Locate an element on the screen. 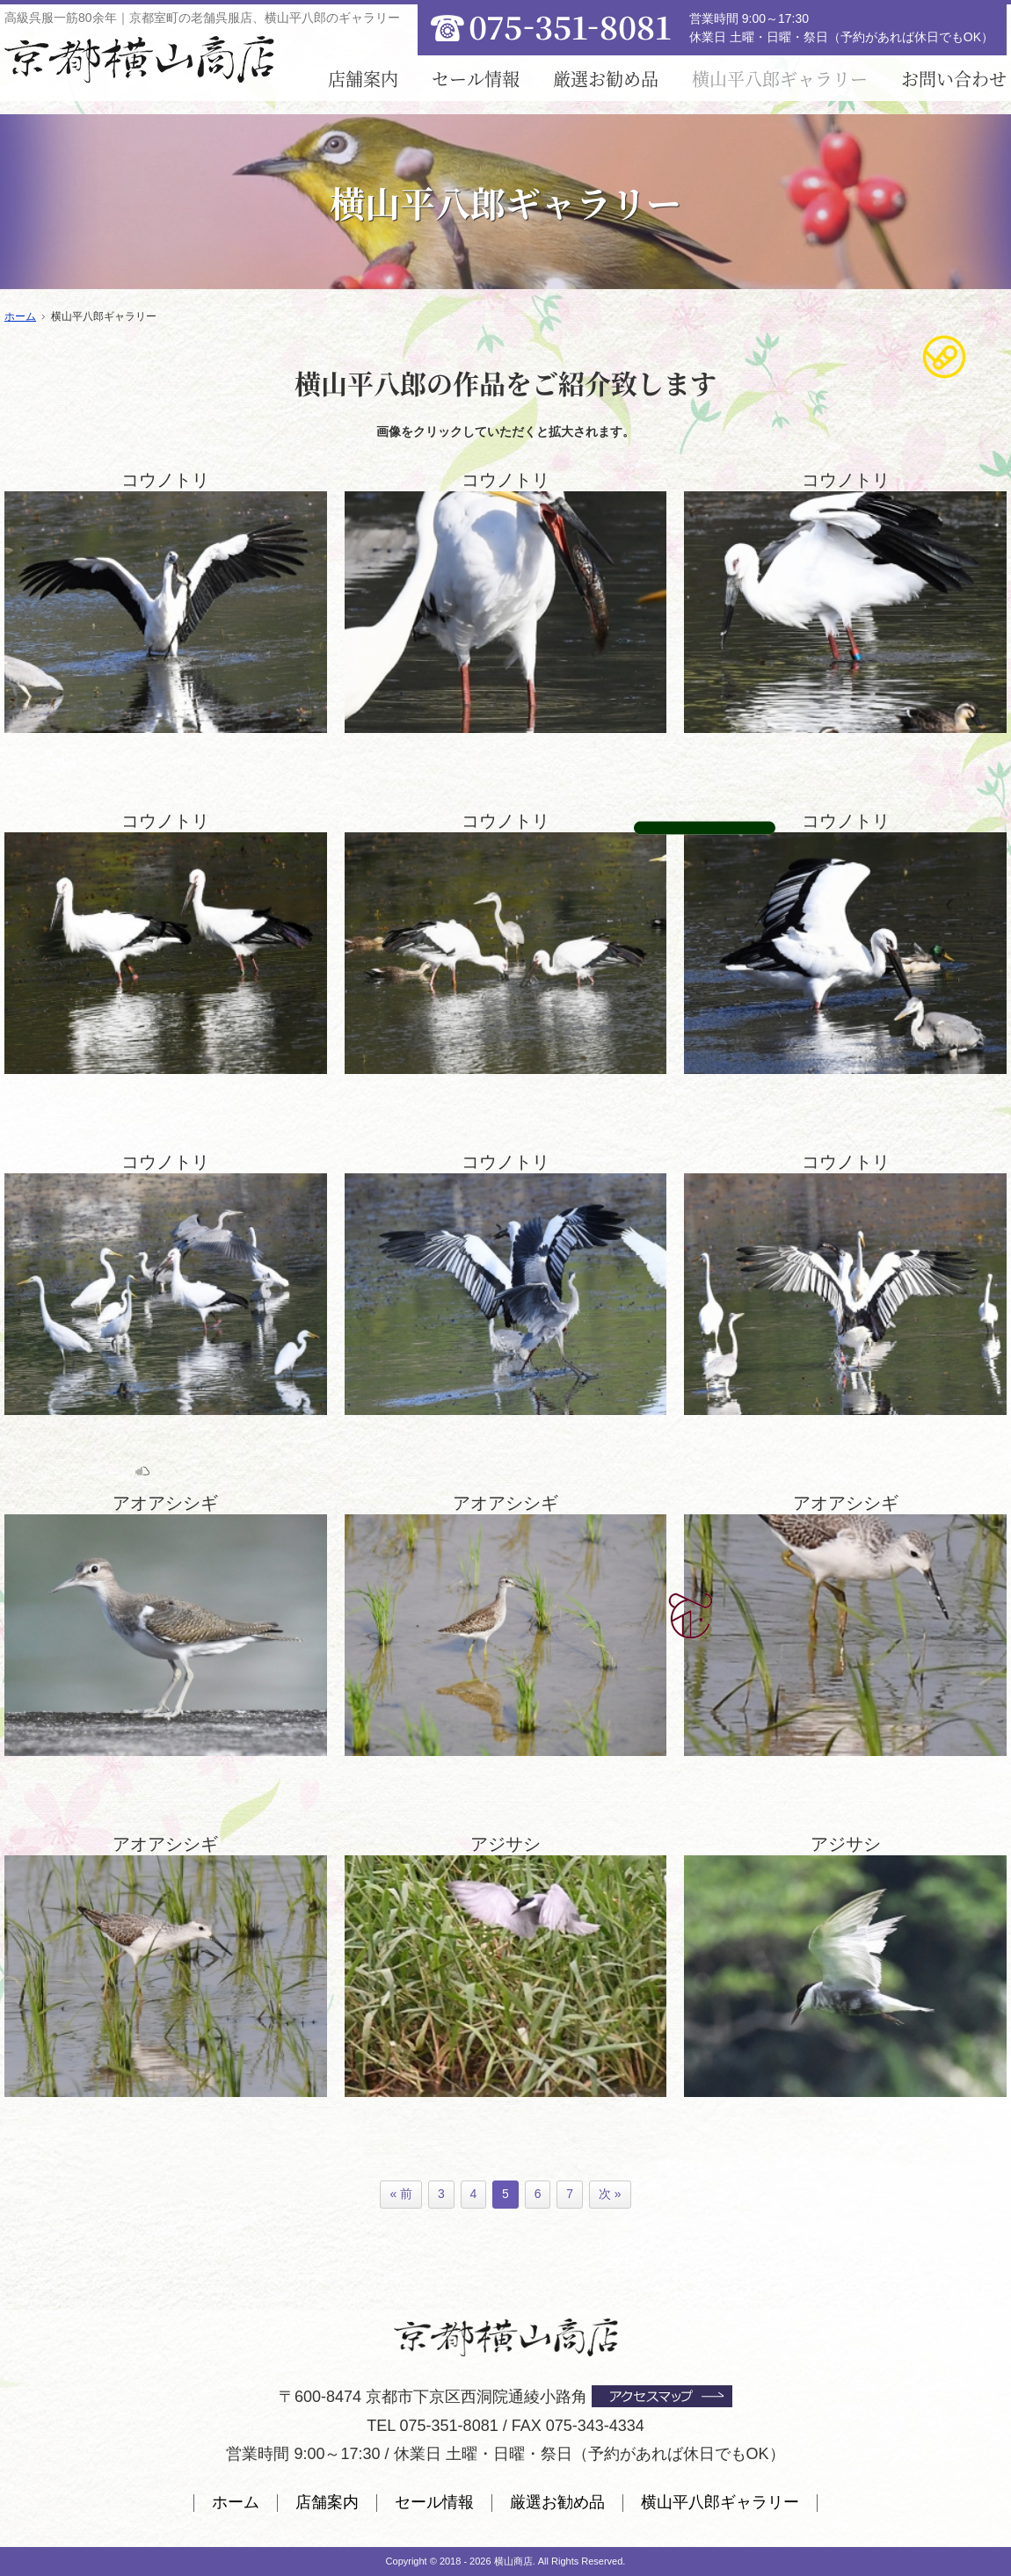 This screenshot has width=1011, height=2576. open Steam gaming platform is located at coordinates (944, 357).